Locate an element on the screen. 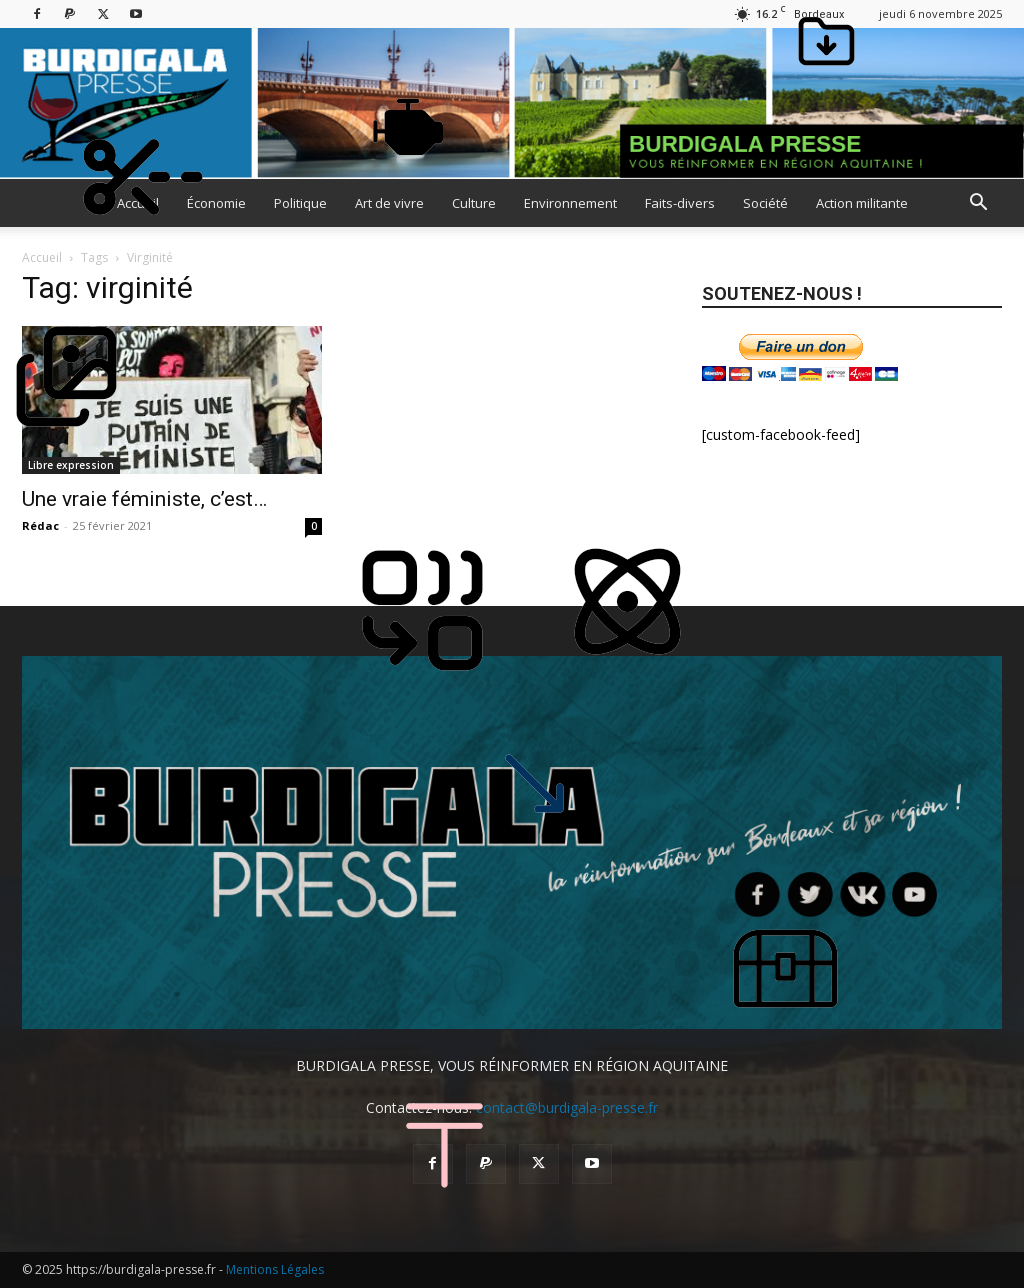  access engine or vehicle diagnostics is located at coordinates (407, 128).